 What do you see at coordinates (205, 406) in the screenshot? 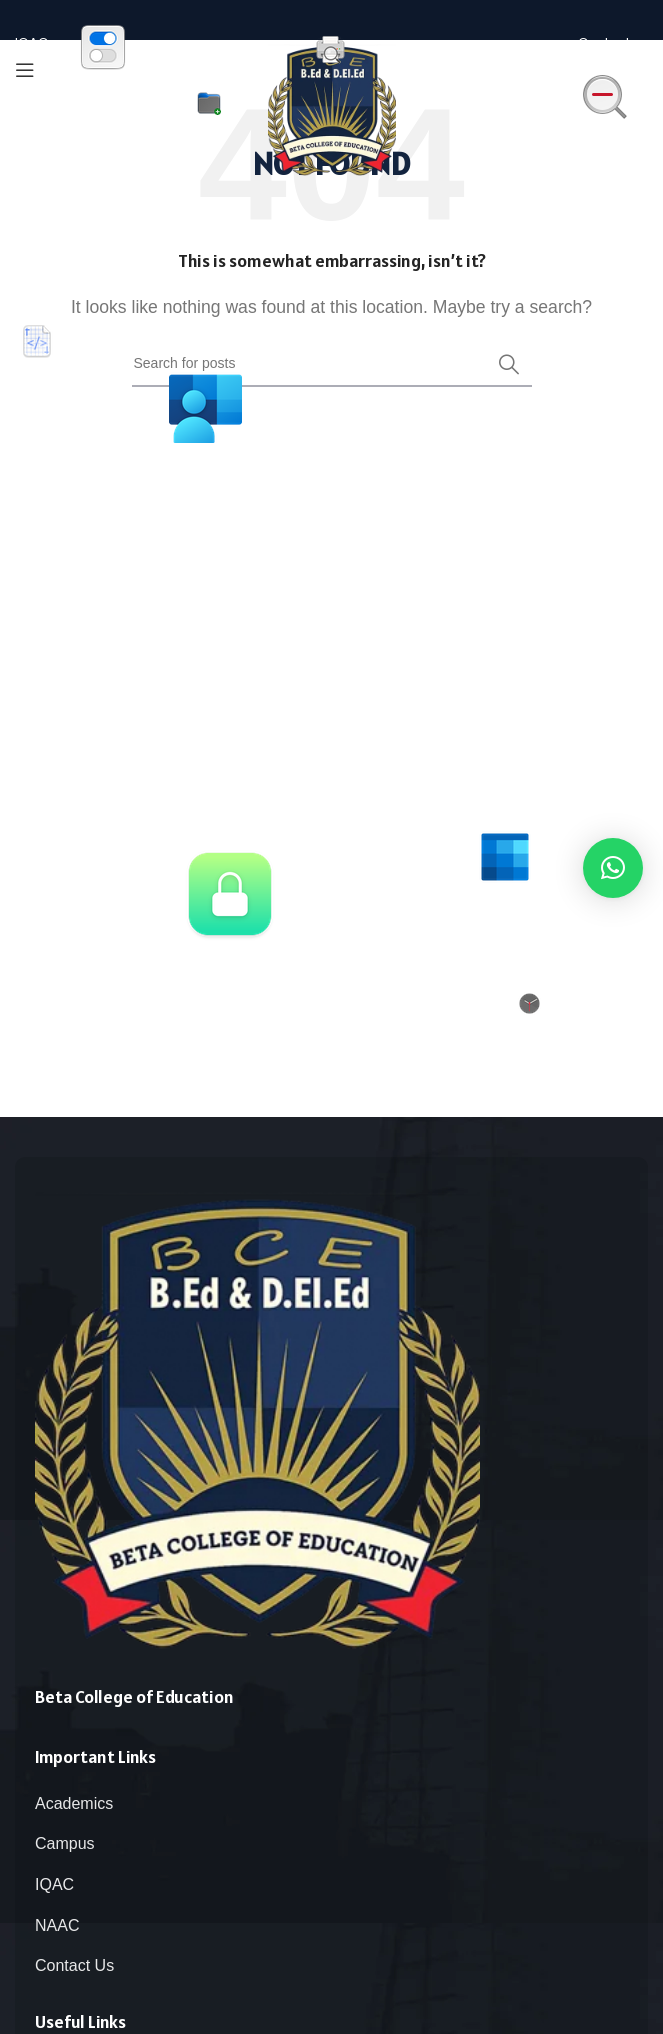
I see `open the portal app` at bounding box center [205, 406].